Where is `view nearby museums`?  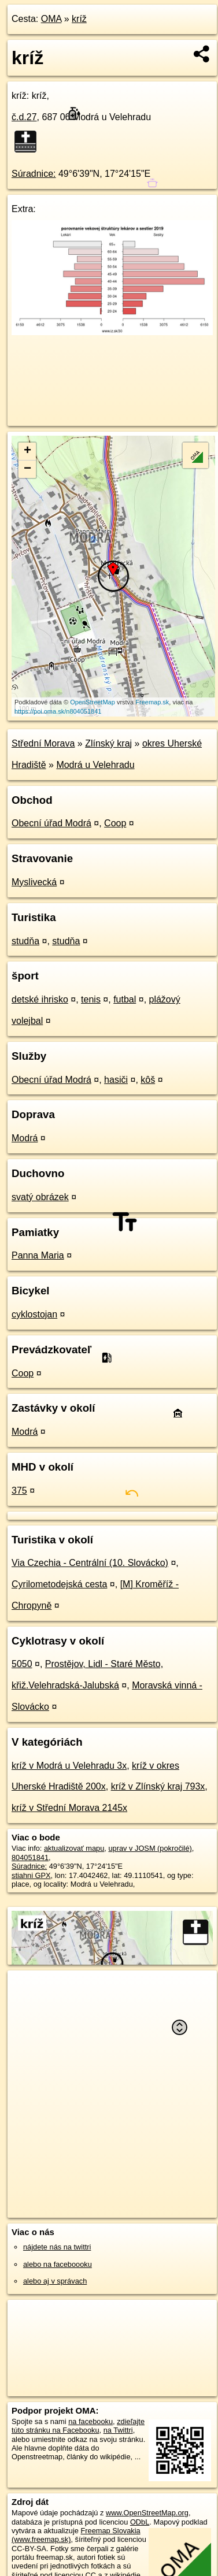 view nearby museums is located at coordinates (178, 1413).